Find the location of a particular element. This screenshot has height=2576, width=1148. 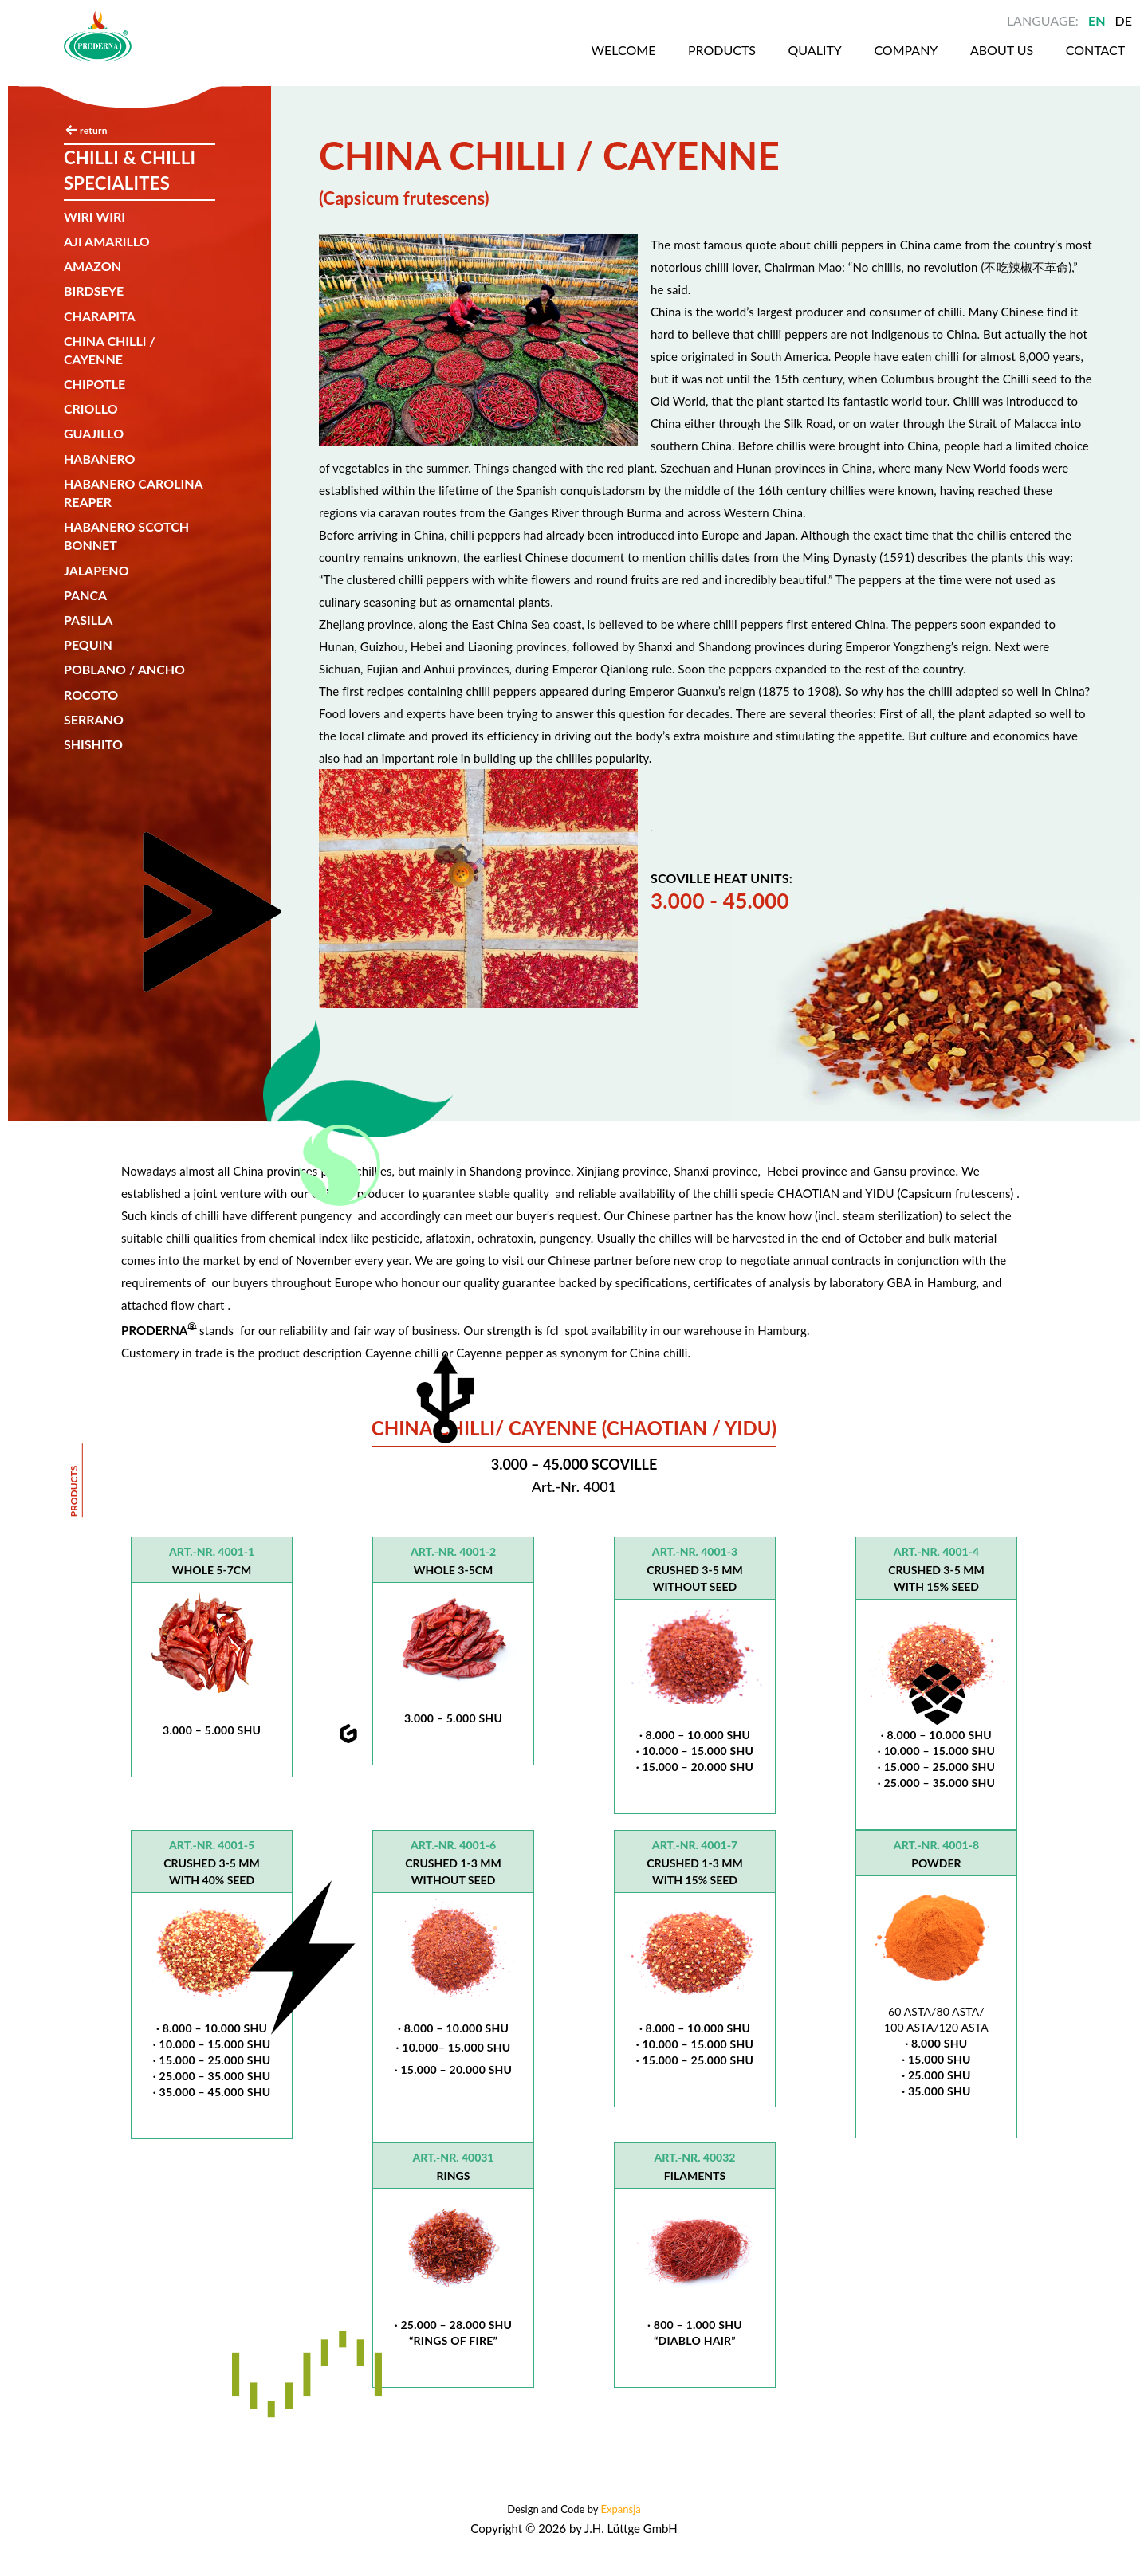

Qualcomm Snapdragon brand logo is located at coordinates (340, 1165).